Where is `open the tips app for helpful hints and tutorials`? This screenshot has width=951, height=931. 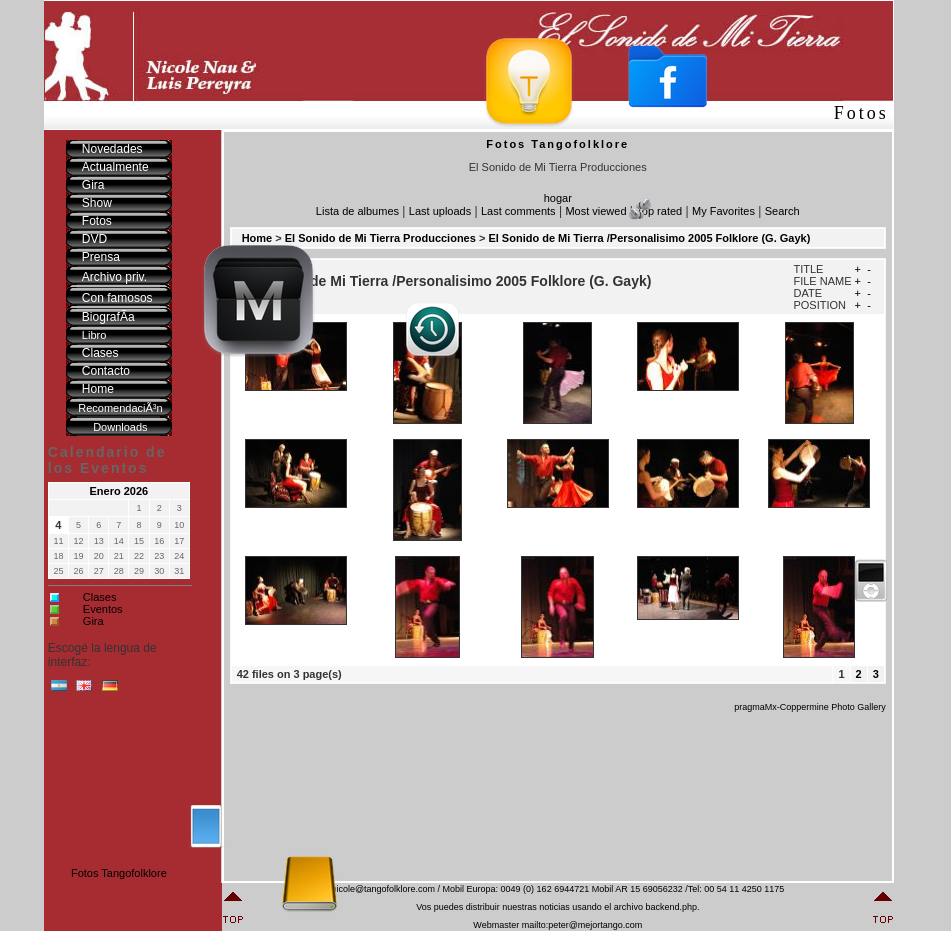 open the tips app for helpful hints and tutorials is located at coordinates (529, 81).